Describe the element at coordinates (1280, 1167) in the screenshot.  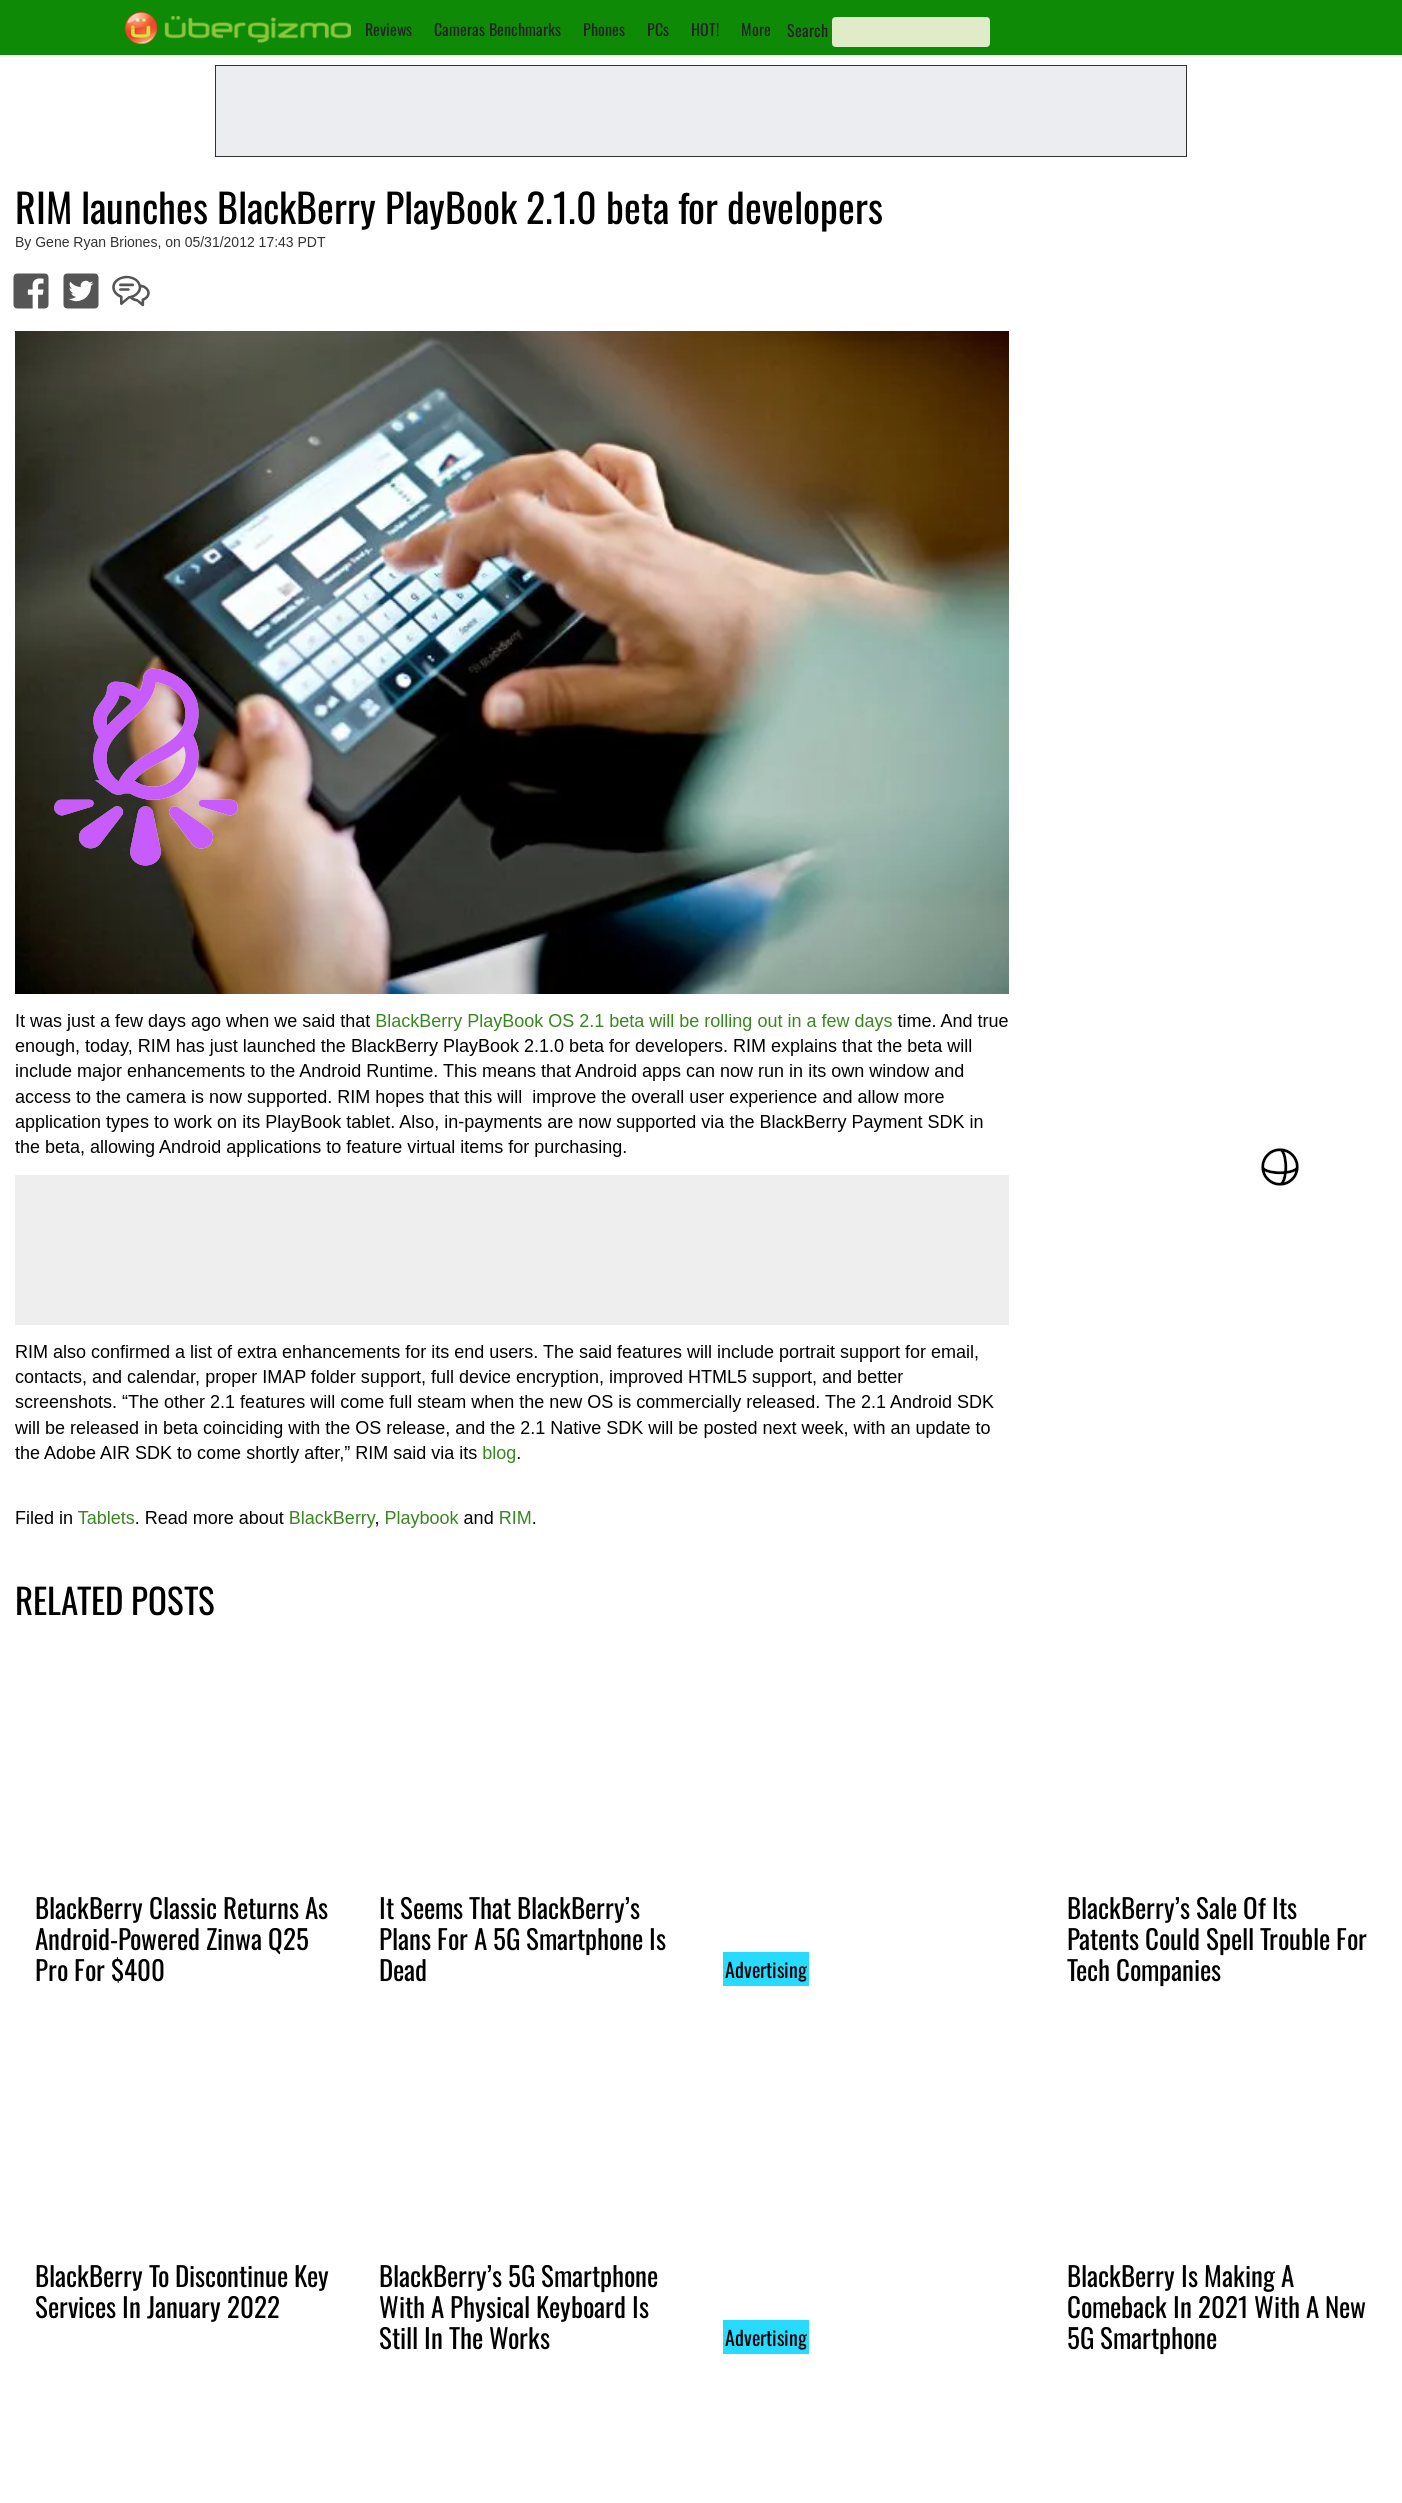
I see `access global or worldwide settings` at that location.